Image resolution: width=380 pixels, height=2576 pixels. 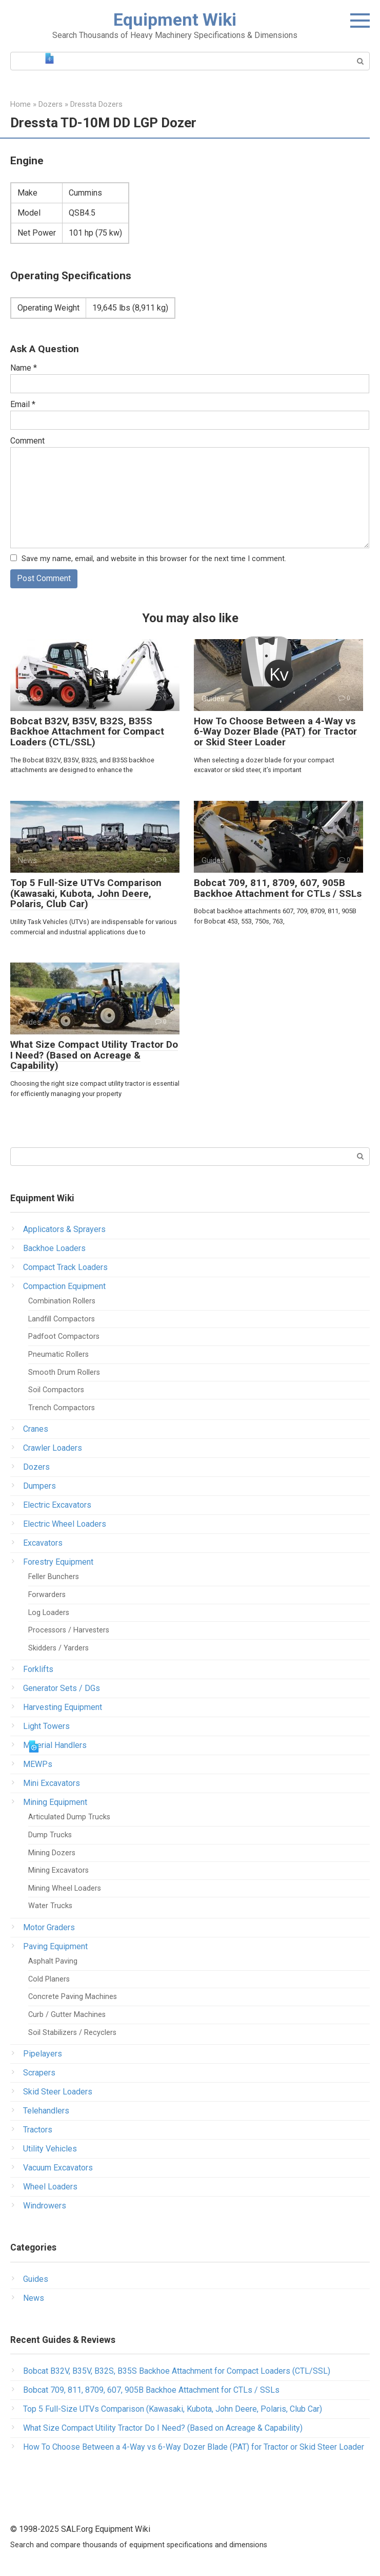 I want to click on send file via bluetooth, so click(x=49, y=58).